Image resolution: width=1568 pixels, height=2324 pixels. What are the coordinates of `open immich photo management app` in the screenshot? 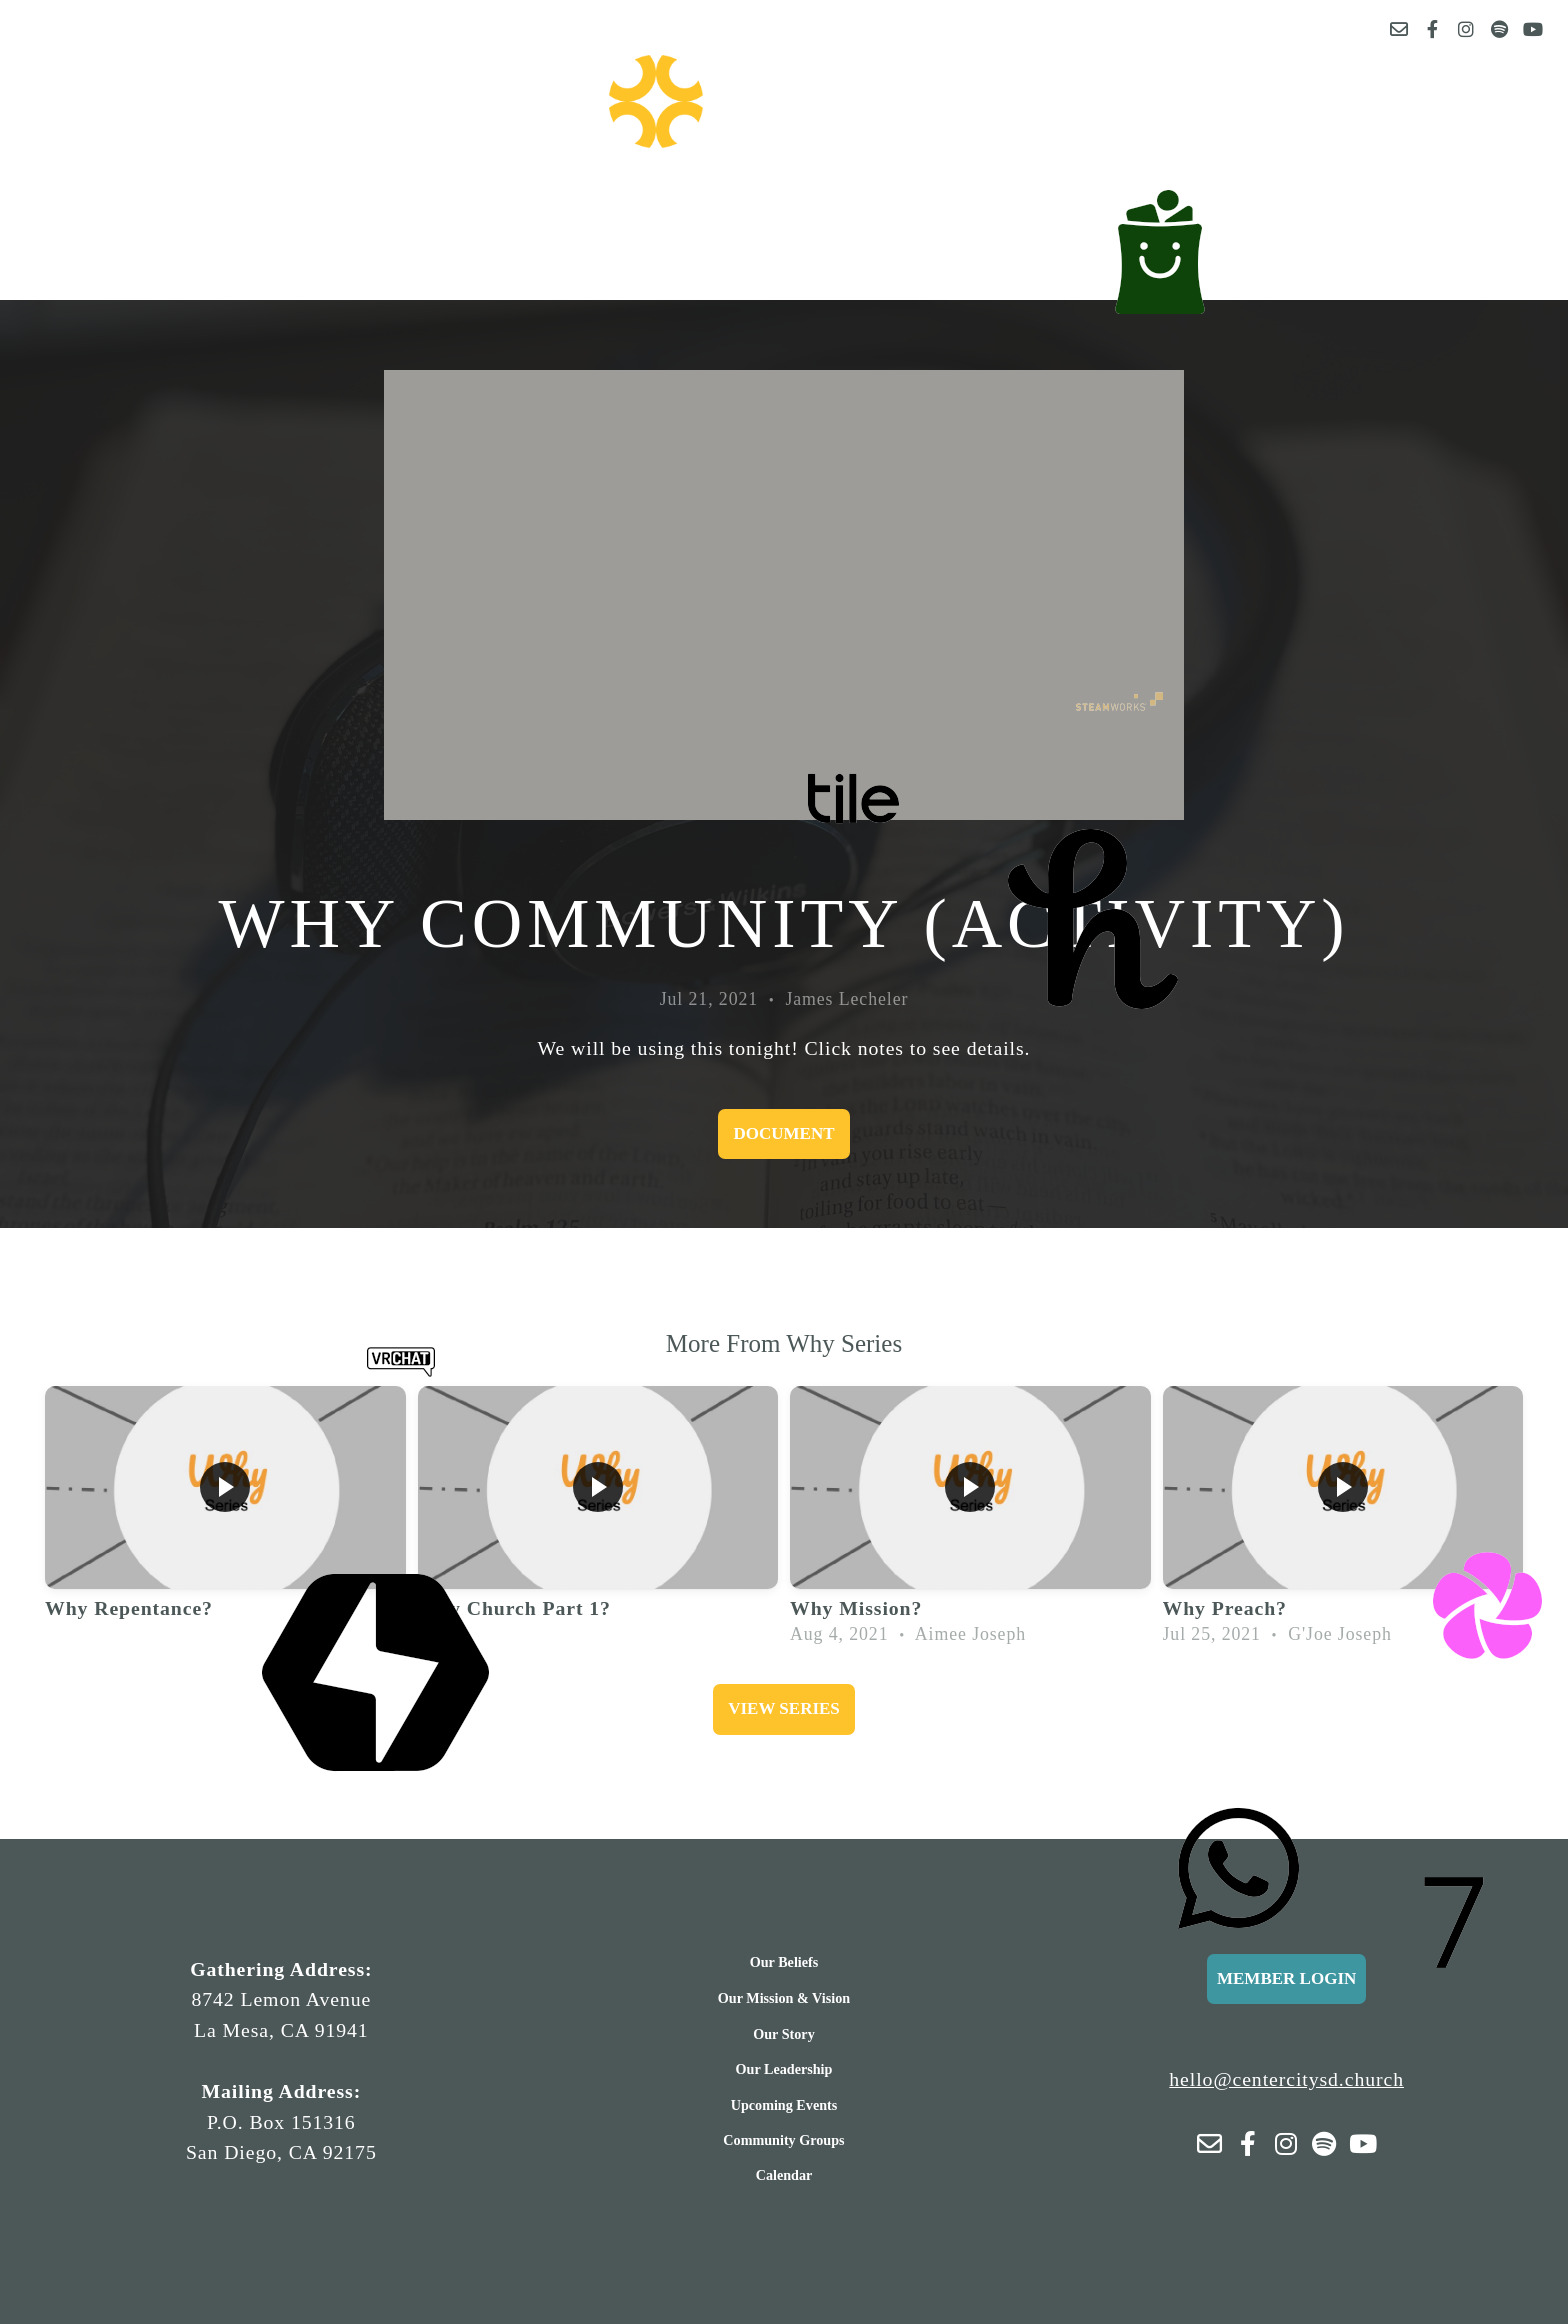 It's located at (1487, 1605).